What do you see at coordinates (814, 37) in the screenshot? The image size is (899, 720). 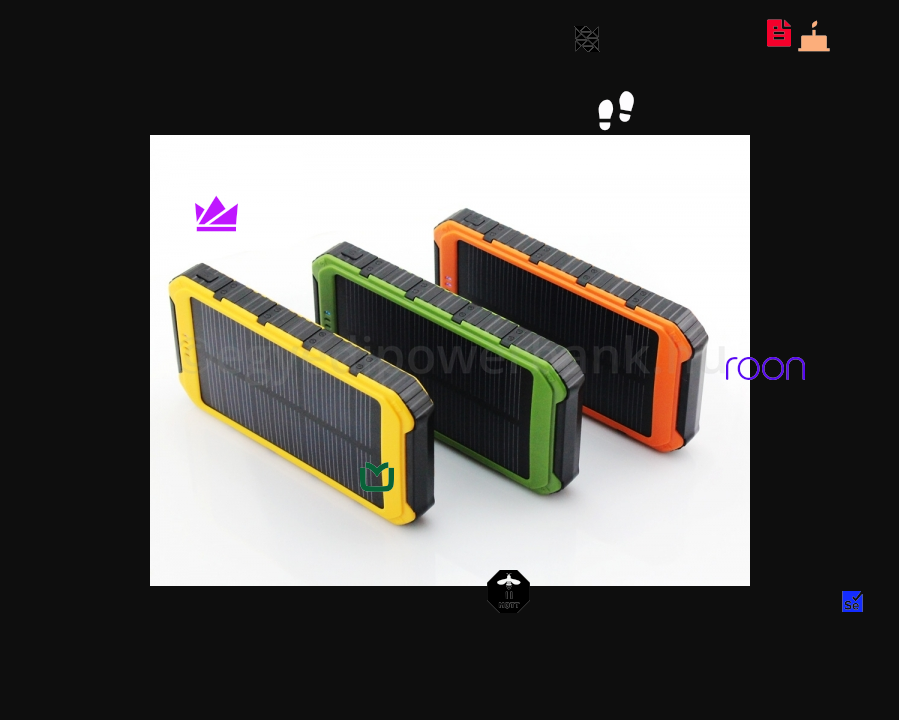 I see `view birthday or celebration reminders` at bounding box center [814, 37].